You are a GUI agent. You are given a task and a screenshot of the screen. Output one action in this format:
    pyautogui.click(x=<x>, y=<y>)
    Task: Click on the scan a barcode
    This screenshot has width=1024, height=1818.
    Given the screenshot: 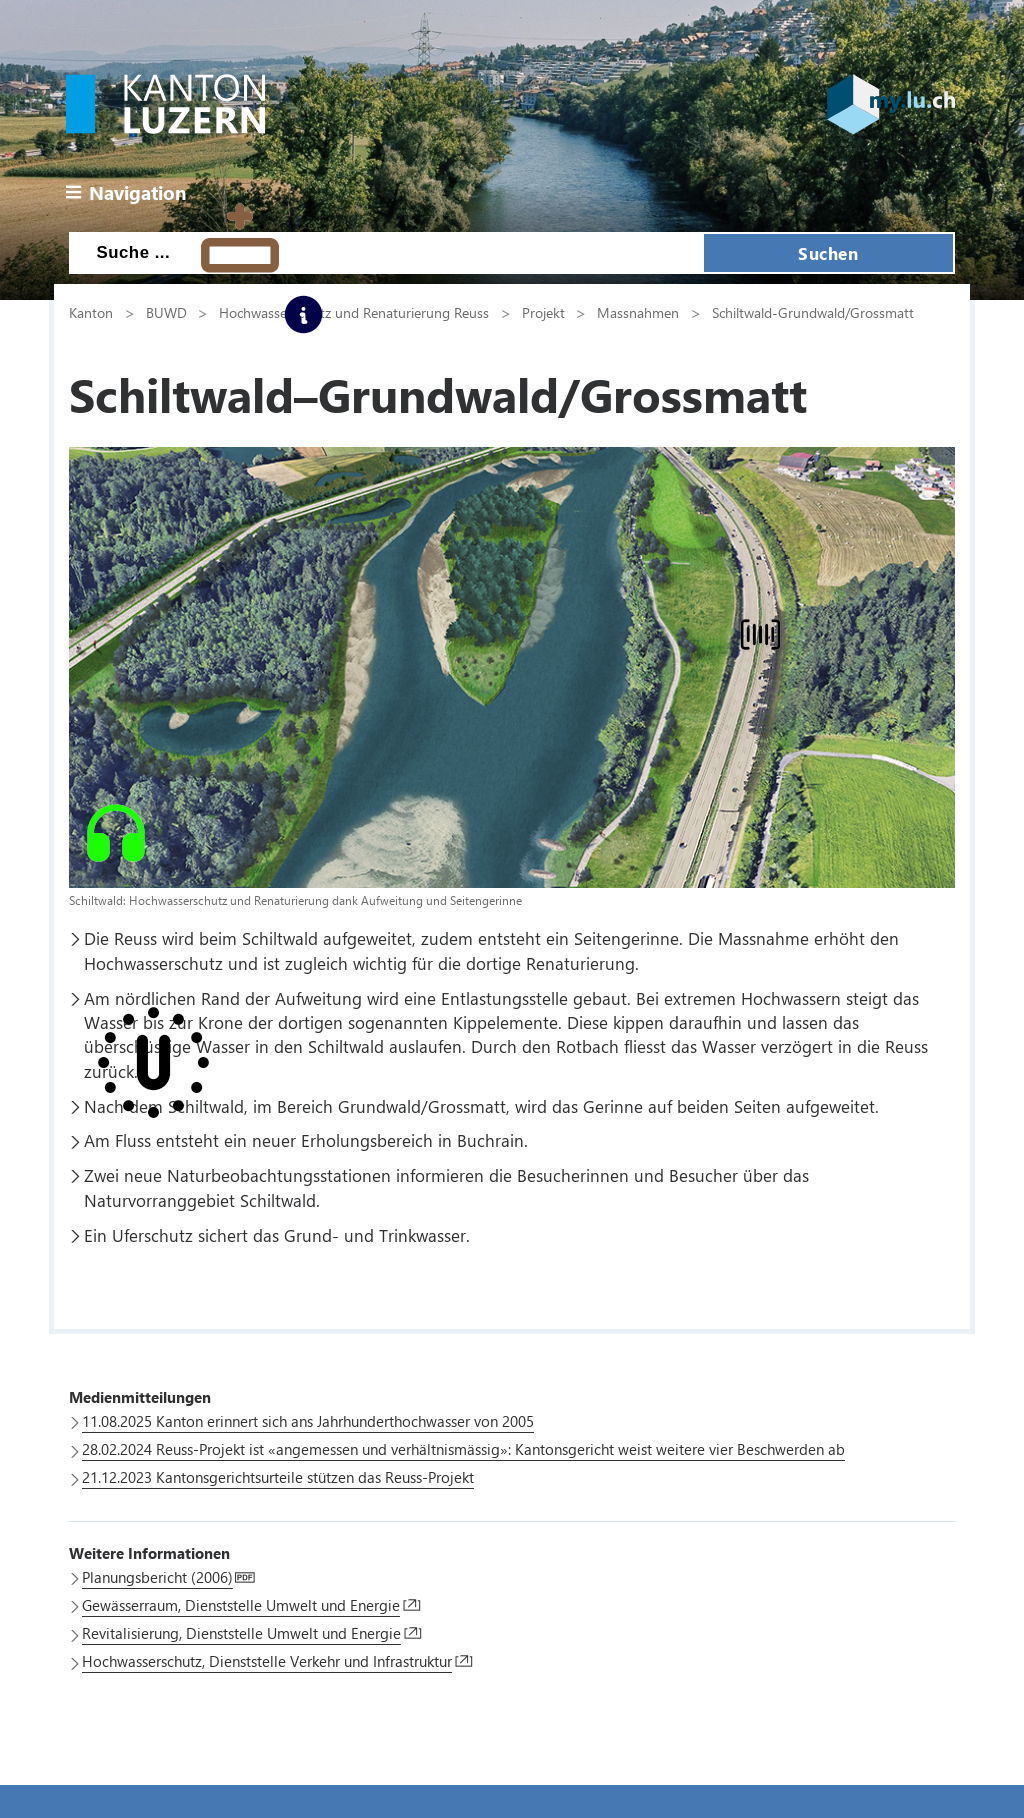 What is the action you would take?
    pyautogui.click(x=760, y=634)
    